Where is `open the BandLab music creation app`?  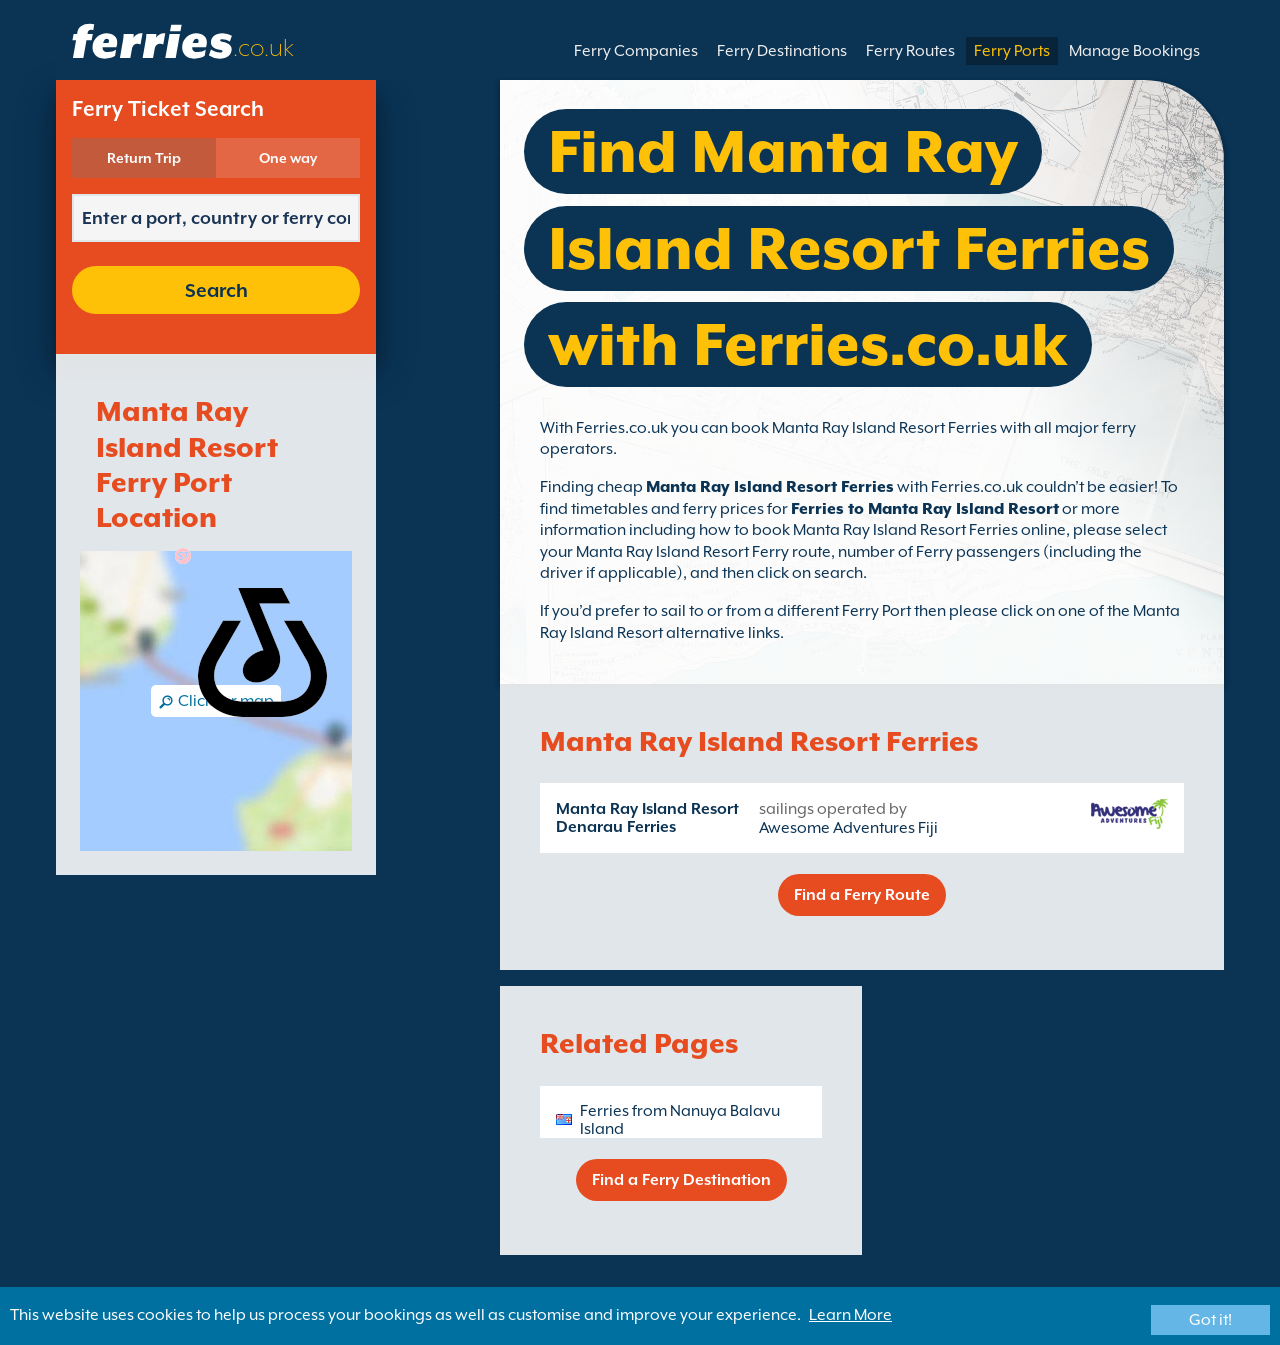 open the BandLab music creation app is located at coordinates (262, 652).